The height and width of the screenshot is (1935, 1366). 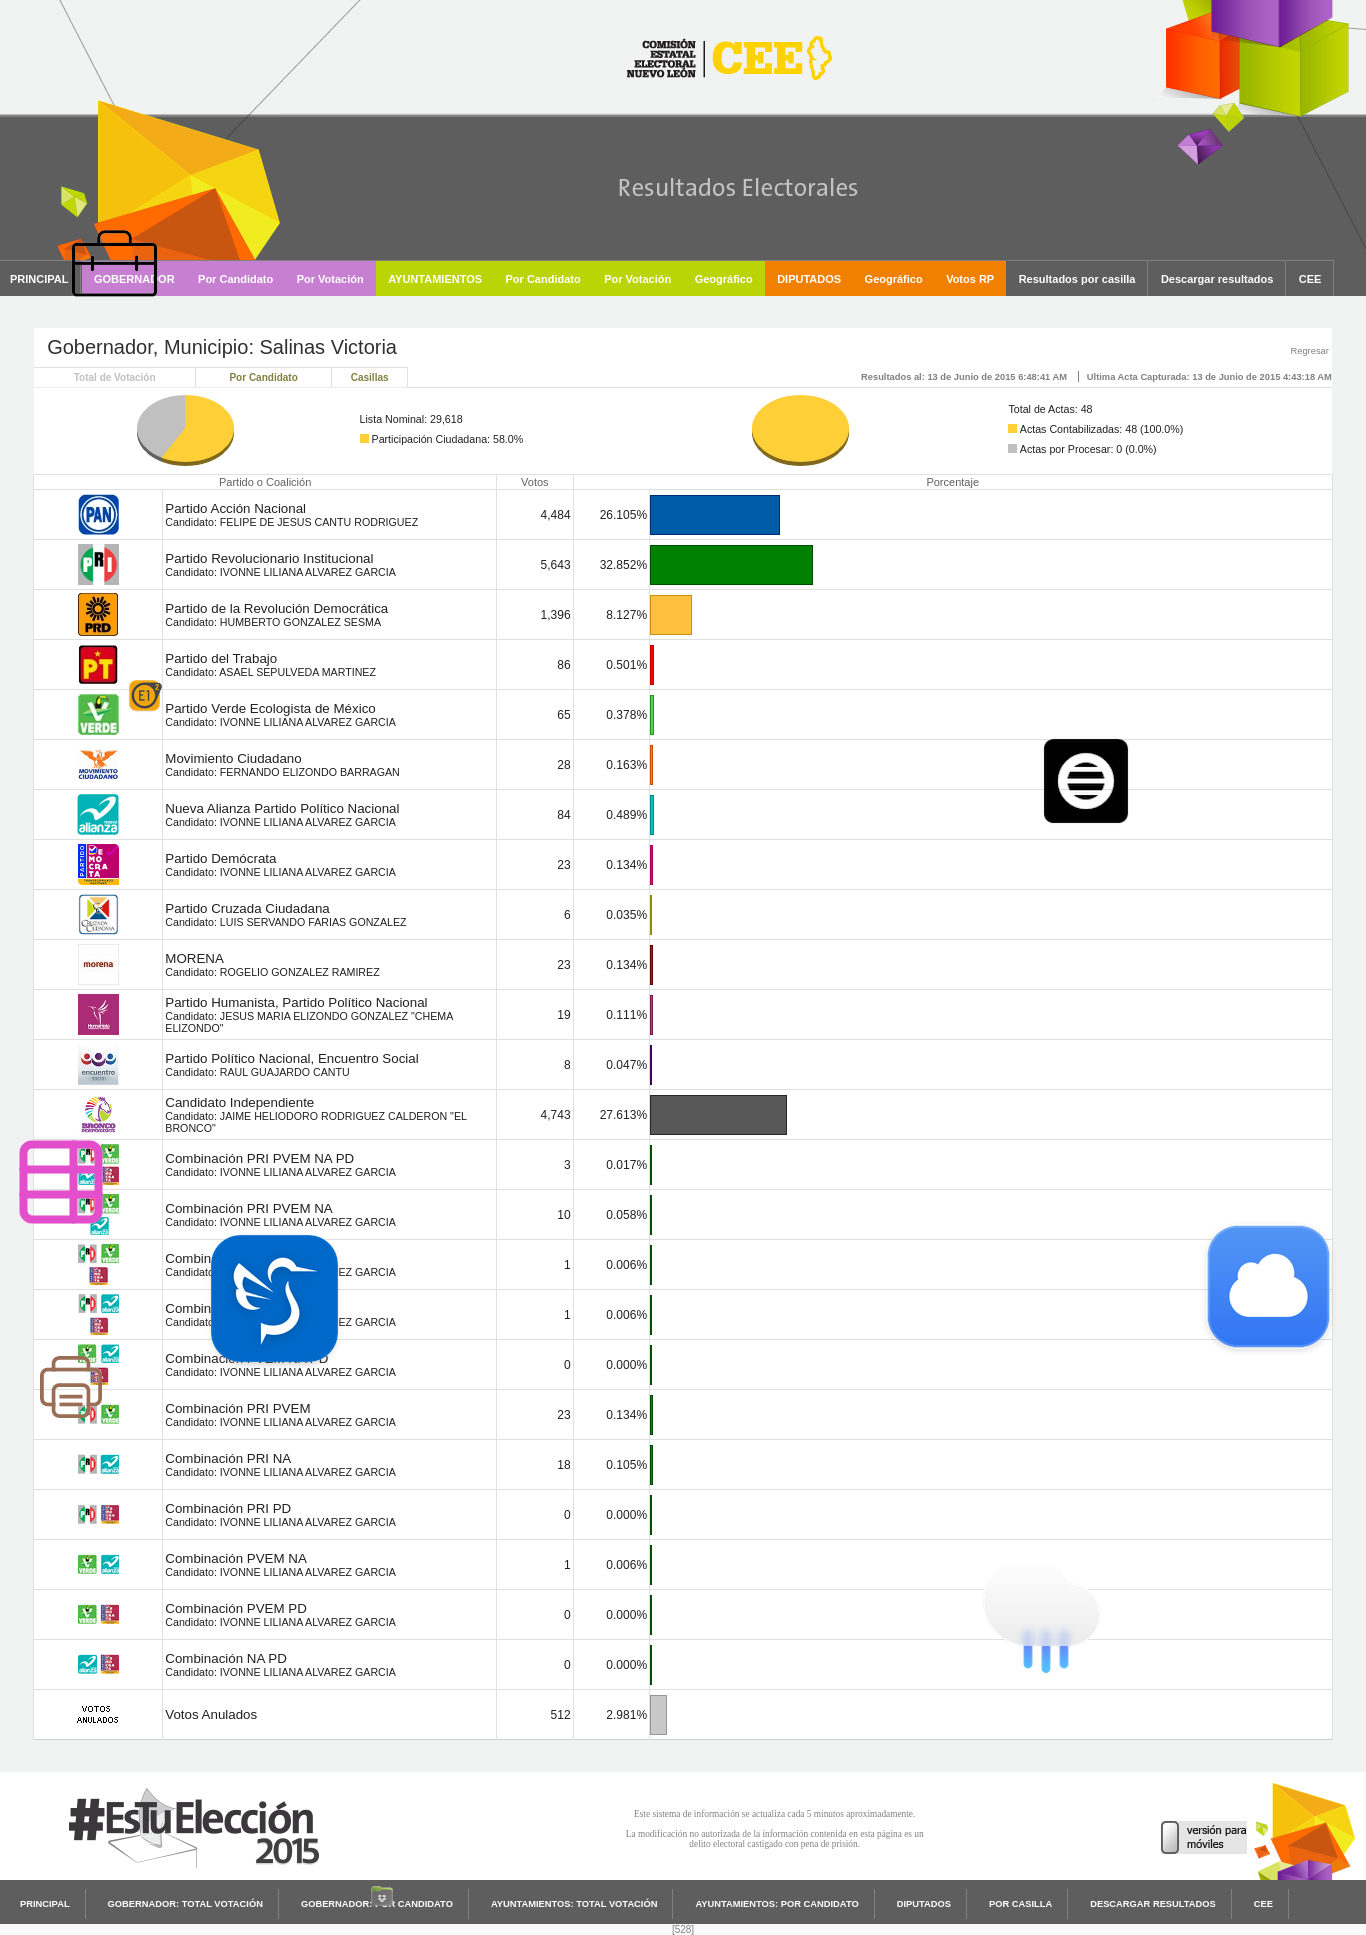 I want to click on access tools and utilities, so click(x=114, y=266).